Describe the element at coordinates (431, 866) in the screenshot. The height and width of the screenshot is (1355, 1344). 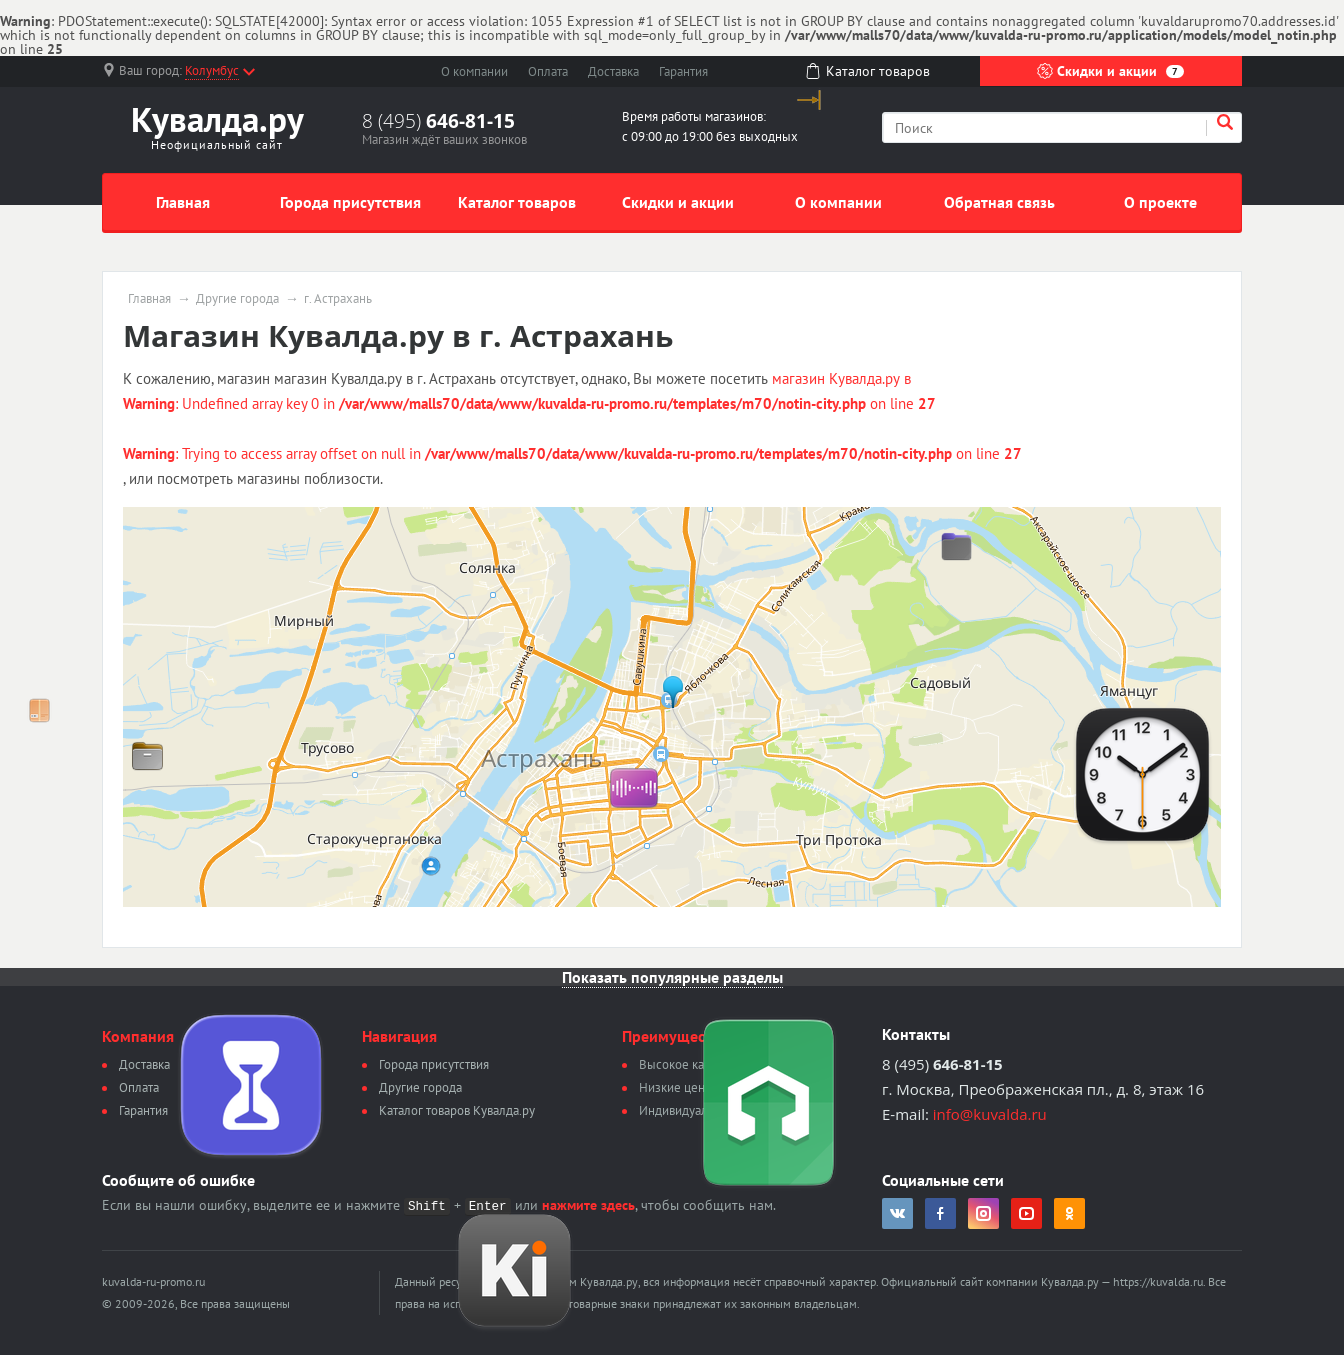
I see `view user profile information` at that location.